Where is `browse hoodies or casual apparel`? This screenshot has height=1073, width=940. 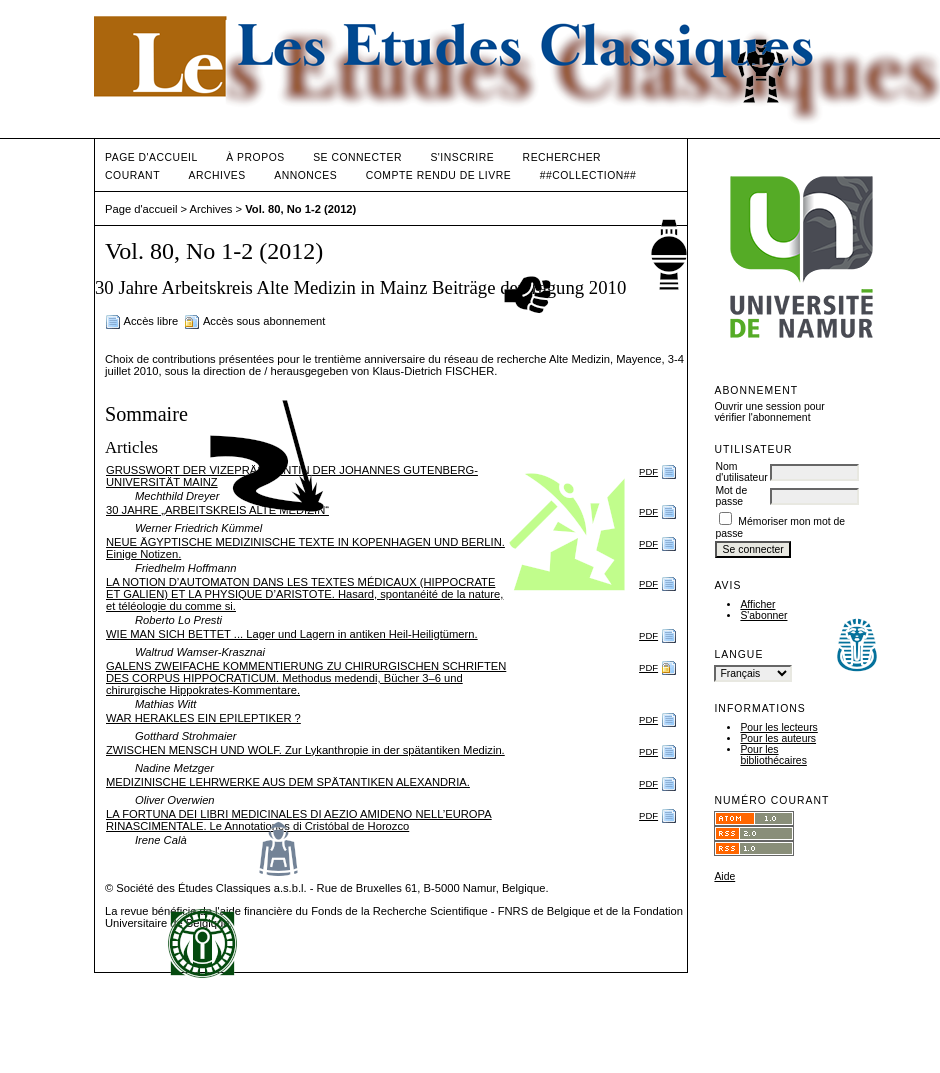
browse hoodies or casual apparel is located at coordinates (278, 848).